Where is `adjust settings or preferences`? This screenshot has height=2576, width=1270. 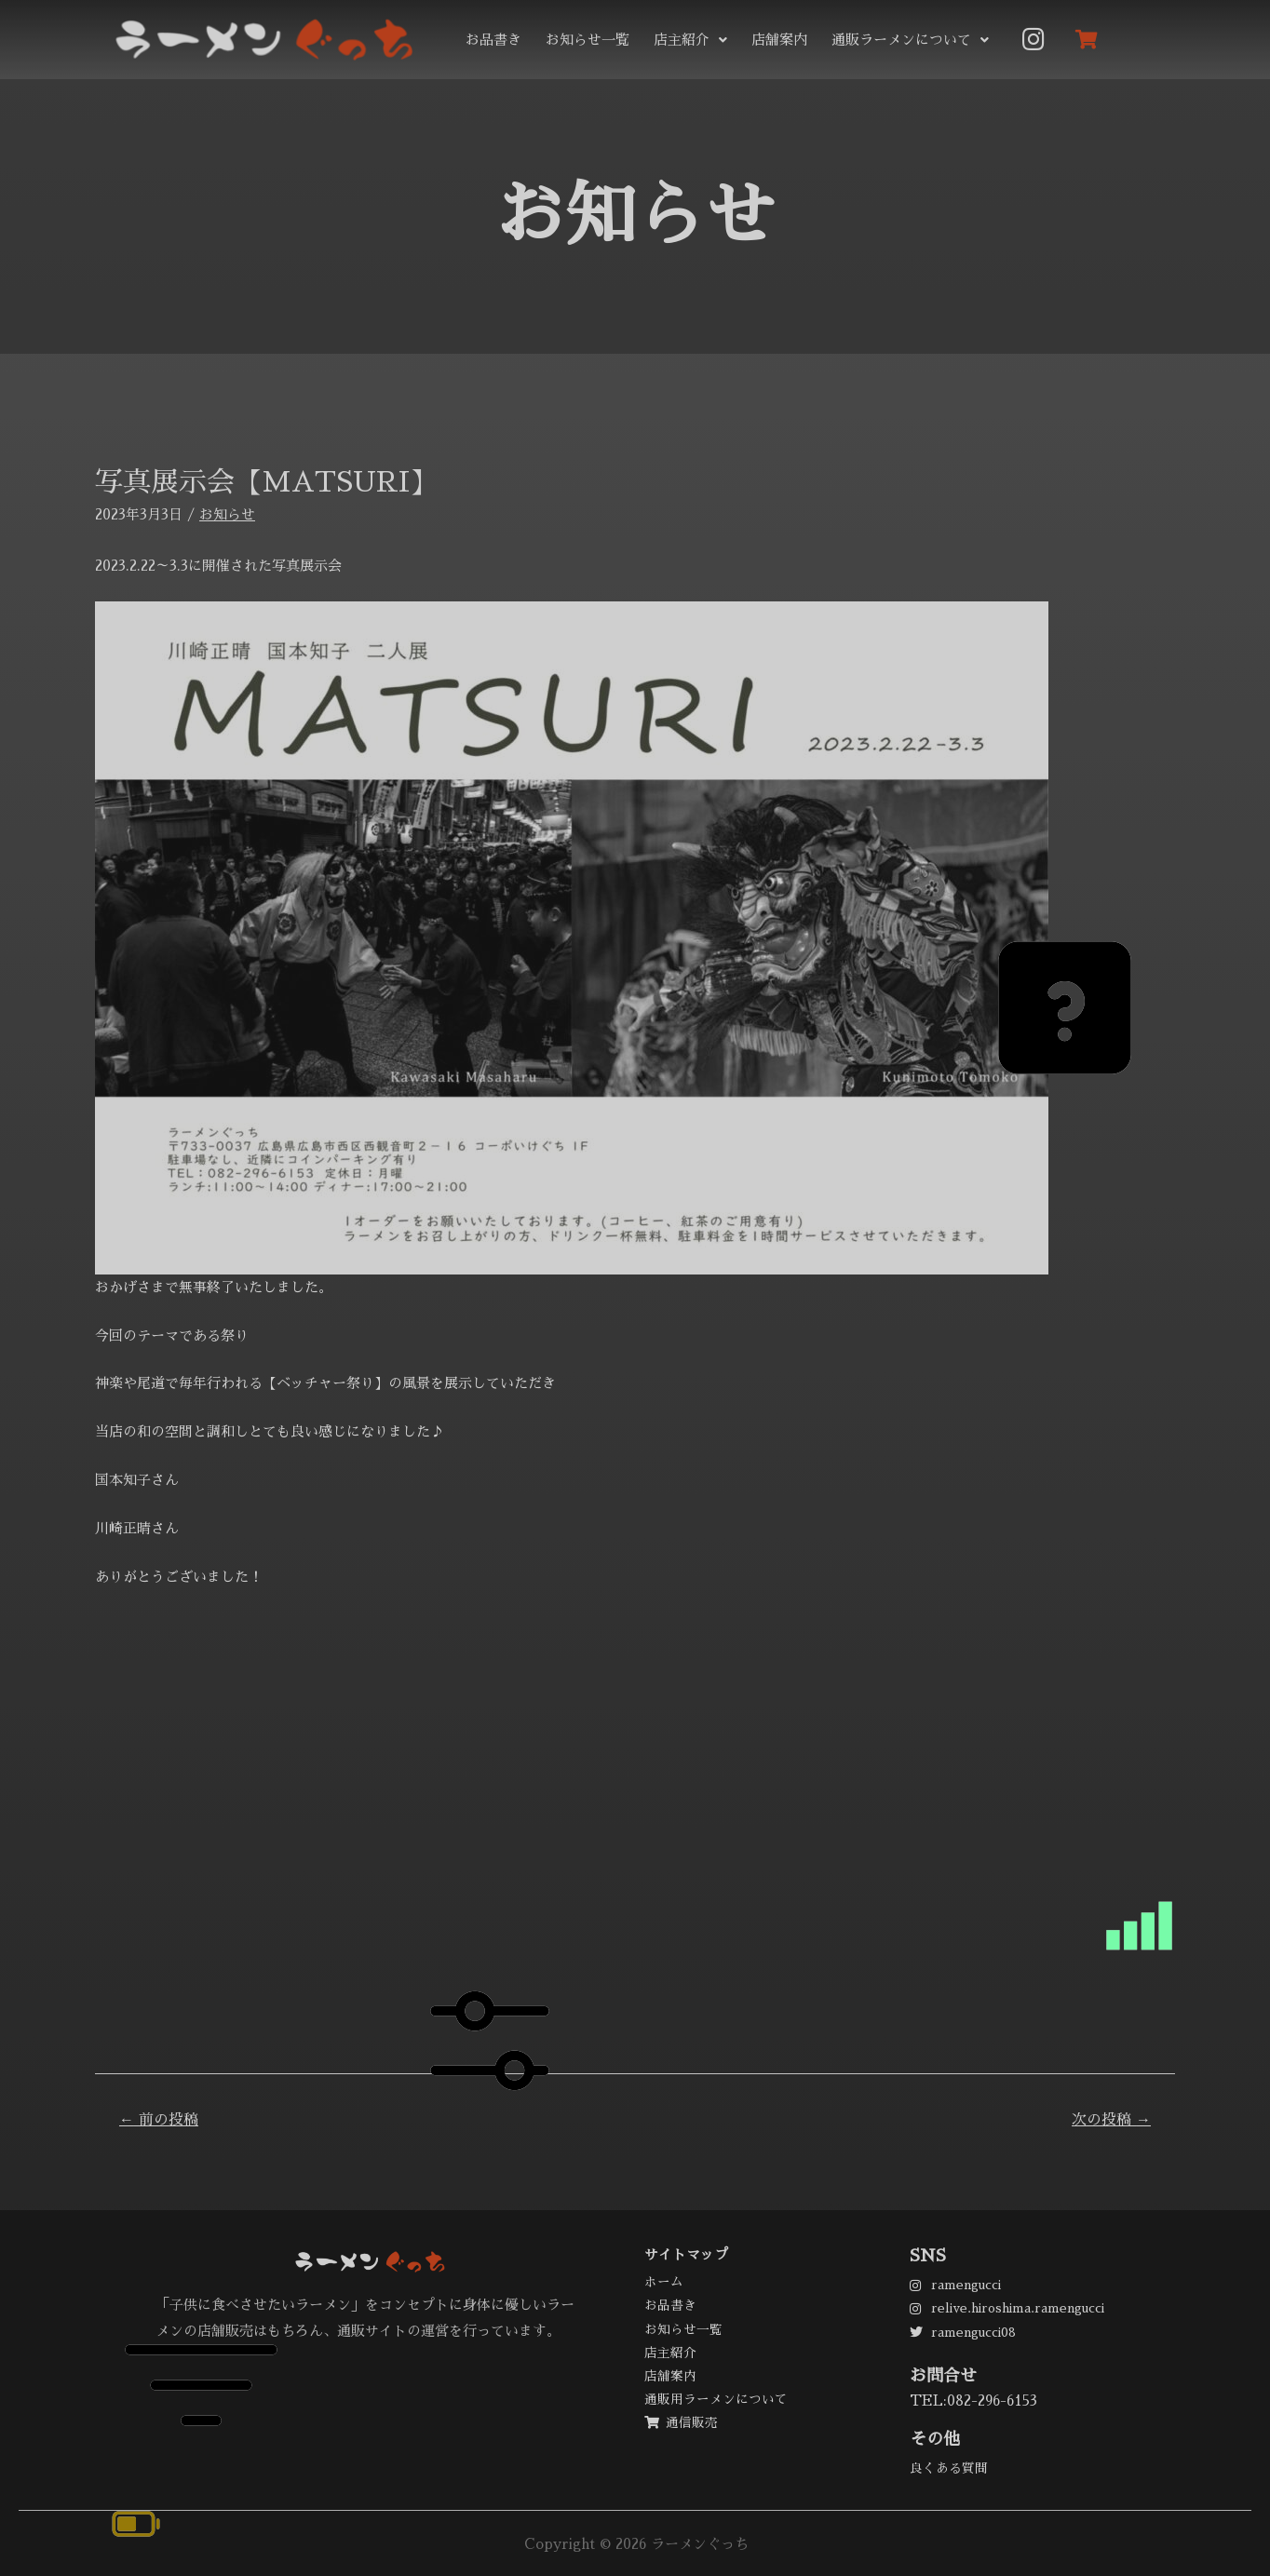 adjust settings or preferences is located at coordinates (490, 2041).